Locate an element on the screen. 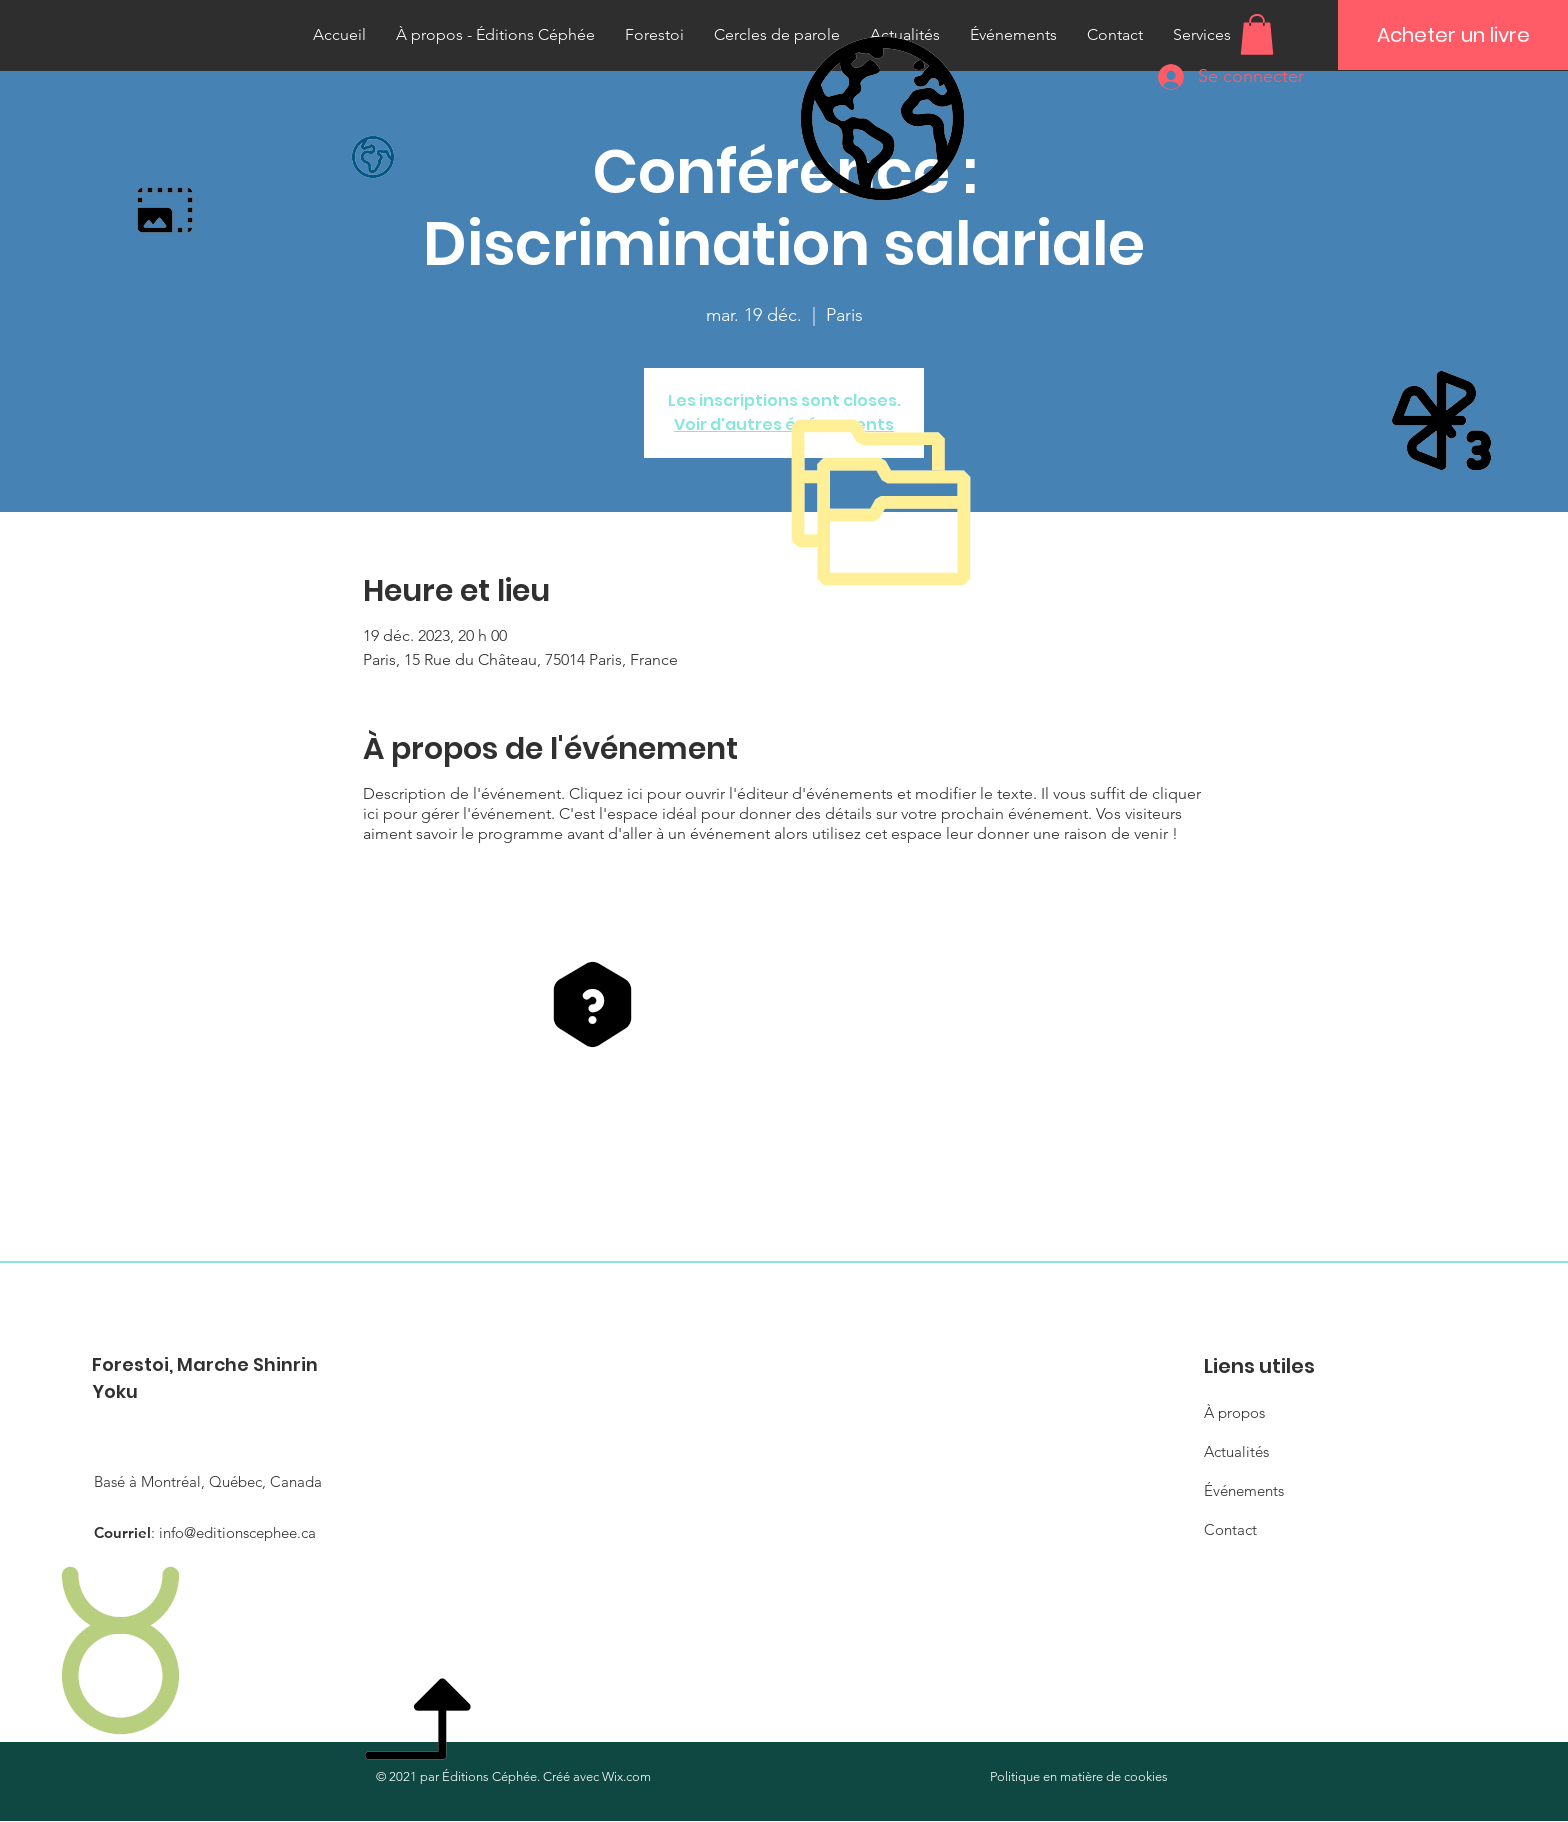  resize image to large format is located at coordinates (165, 210).